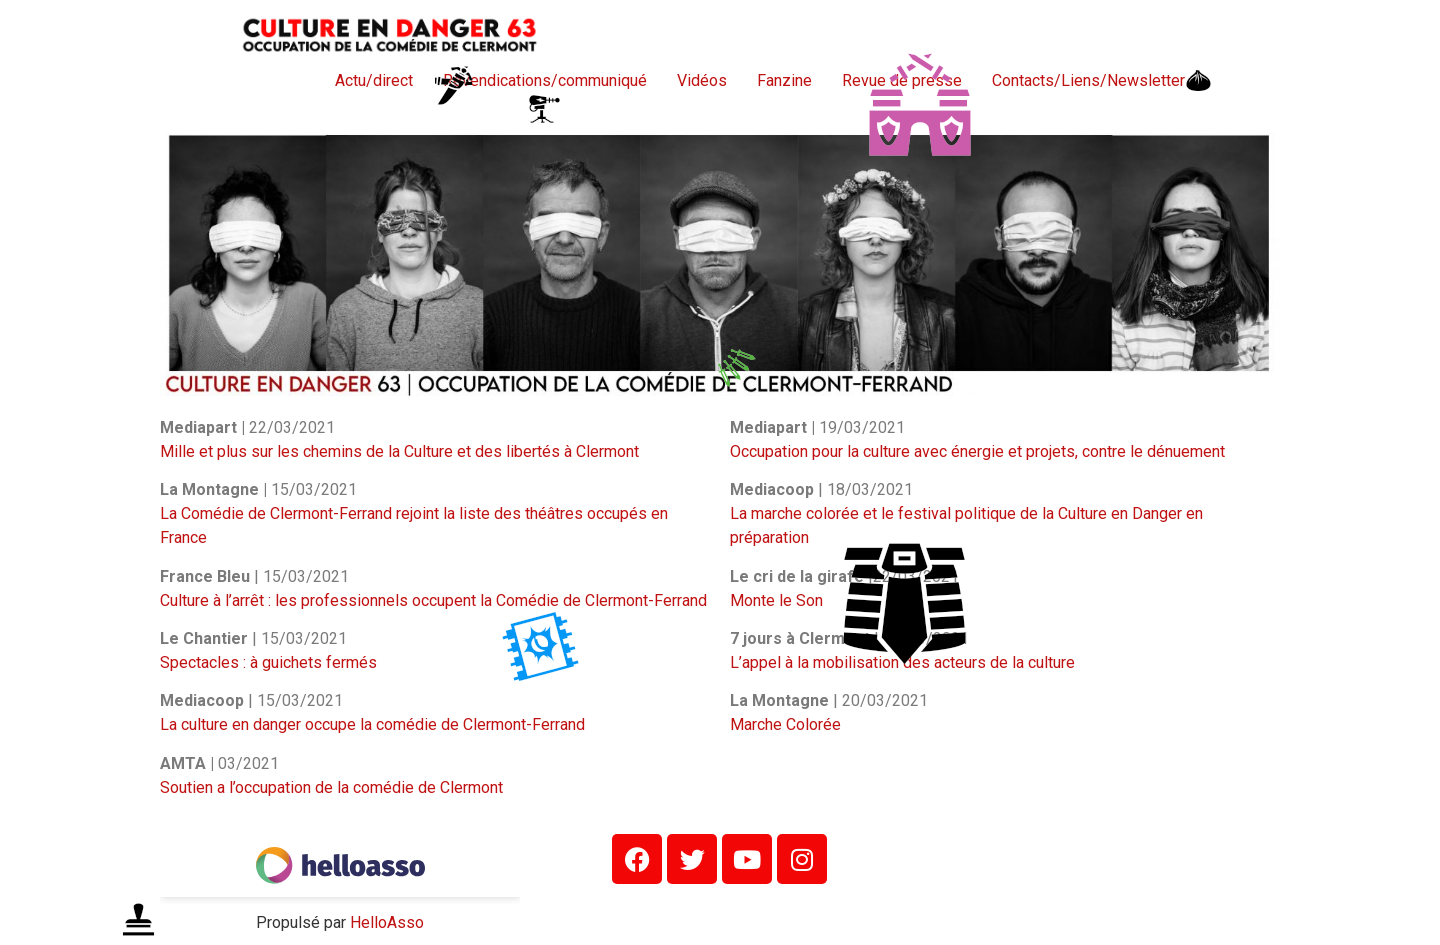 This screenshot has width=1440, height=945. Describe the element at coordinates (736, 367) in the screenshot. I see `access weapon inventory or armory` at that location.